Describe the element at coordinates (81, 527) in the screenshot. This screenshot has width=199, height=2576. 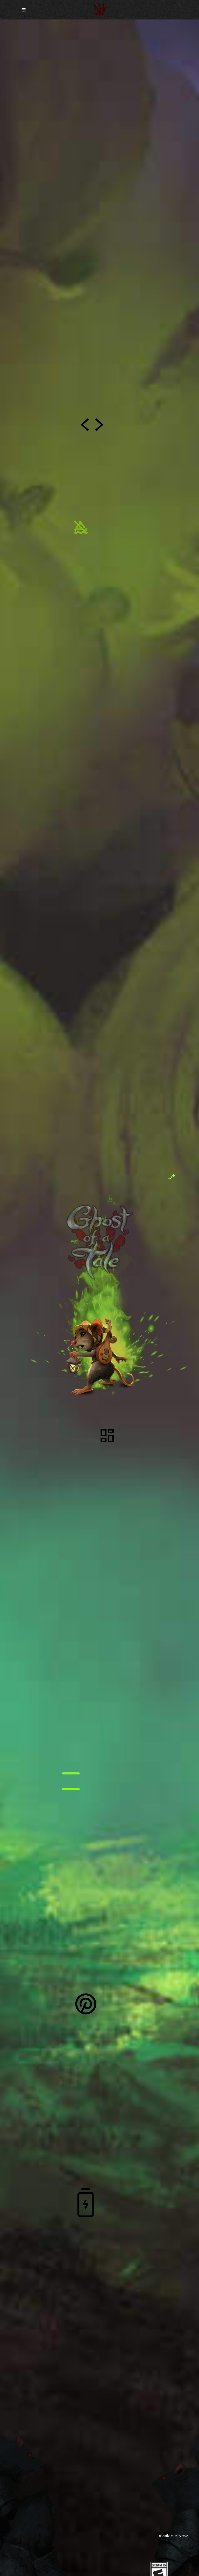
I see `sailing or boating unavailable` at that location.